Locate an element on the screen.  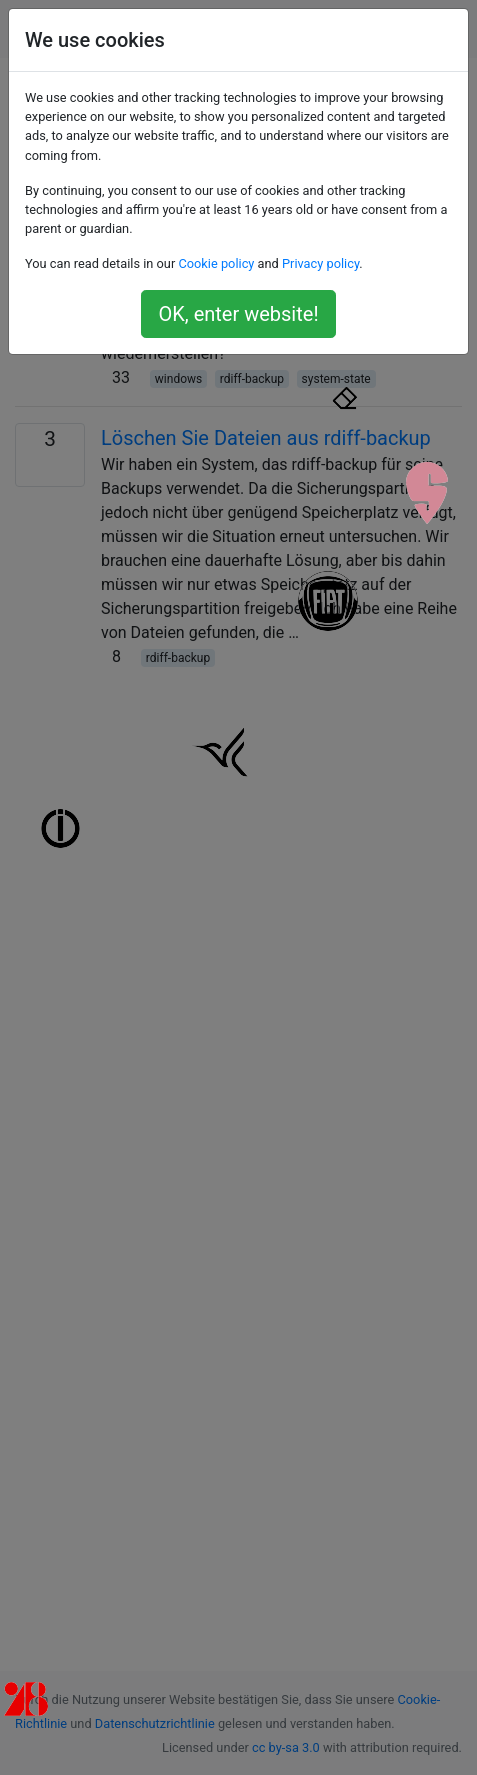
fiat brand or vehicle identification is located at coordinates (328, 601).